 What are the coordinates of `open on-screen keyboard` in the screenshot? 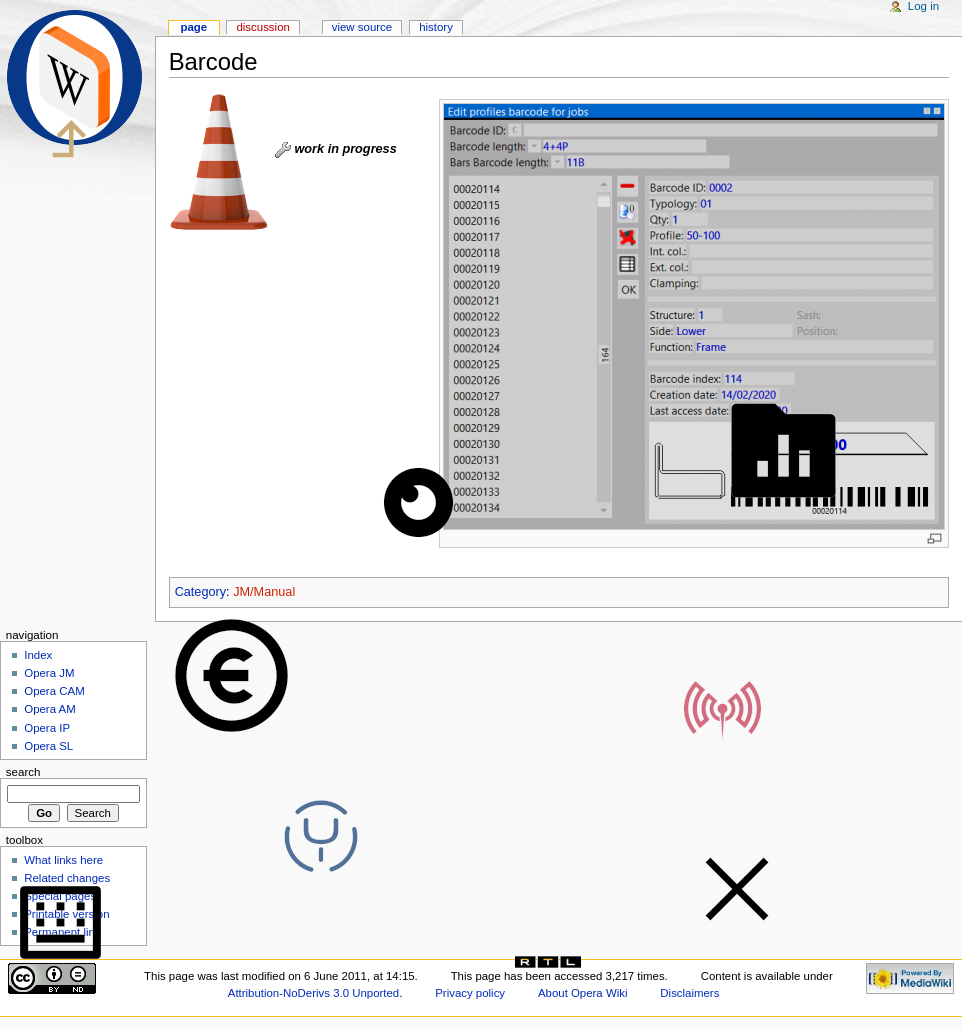 It's located at (60, 922).